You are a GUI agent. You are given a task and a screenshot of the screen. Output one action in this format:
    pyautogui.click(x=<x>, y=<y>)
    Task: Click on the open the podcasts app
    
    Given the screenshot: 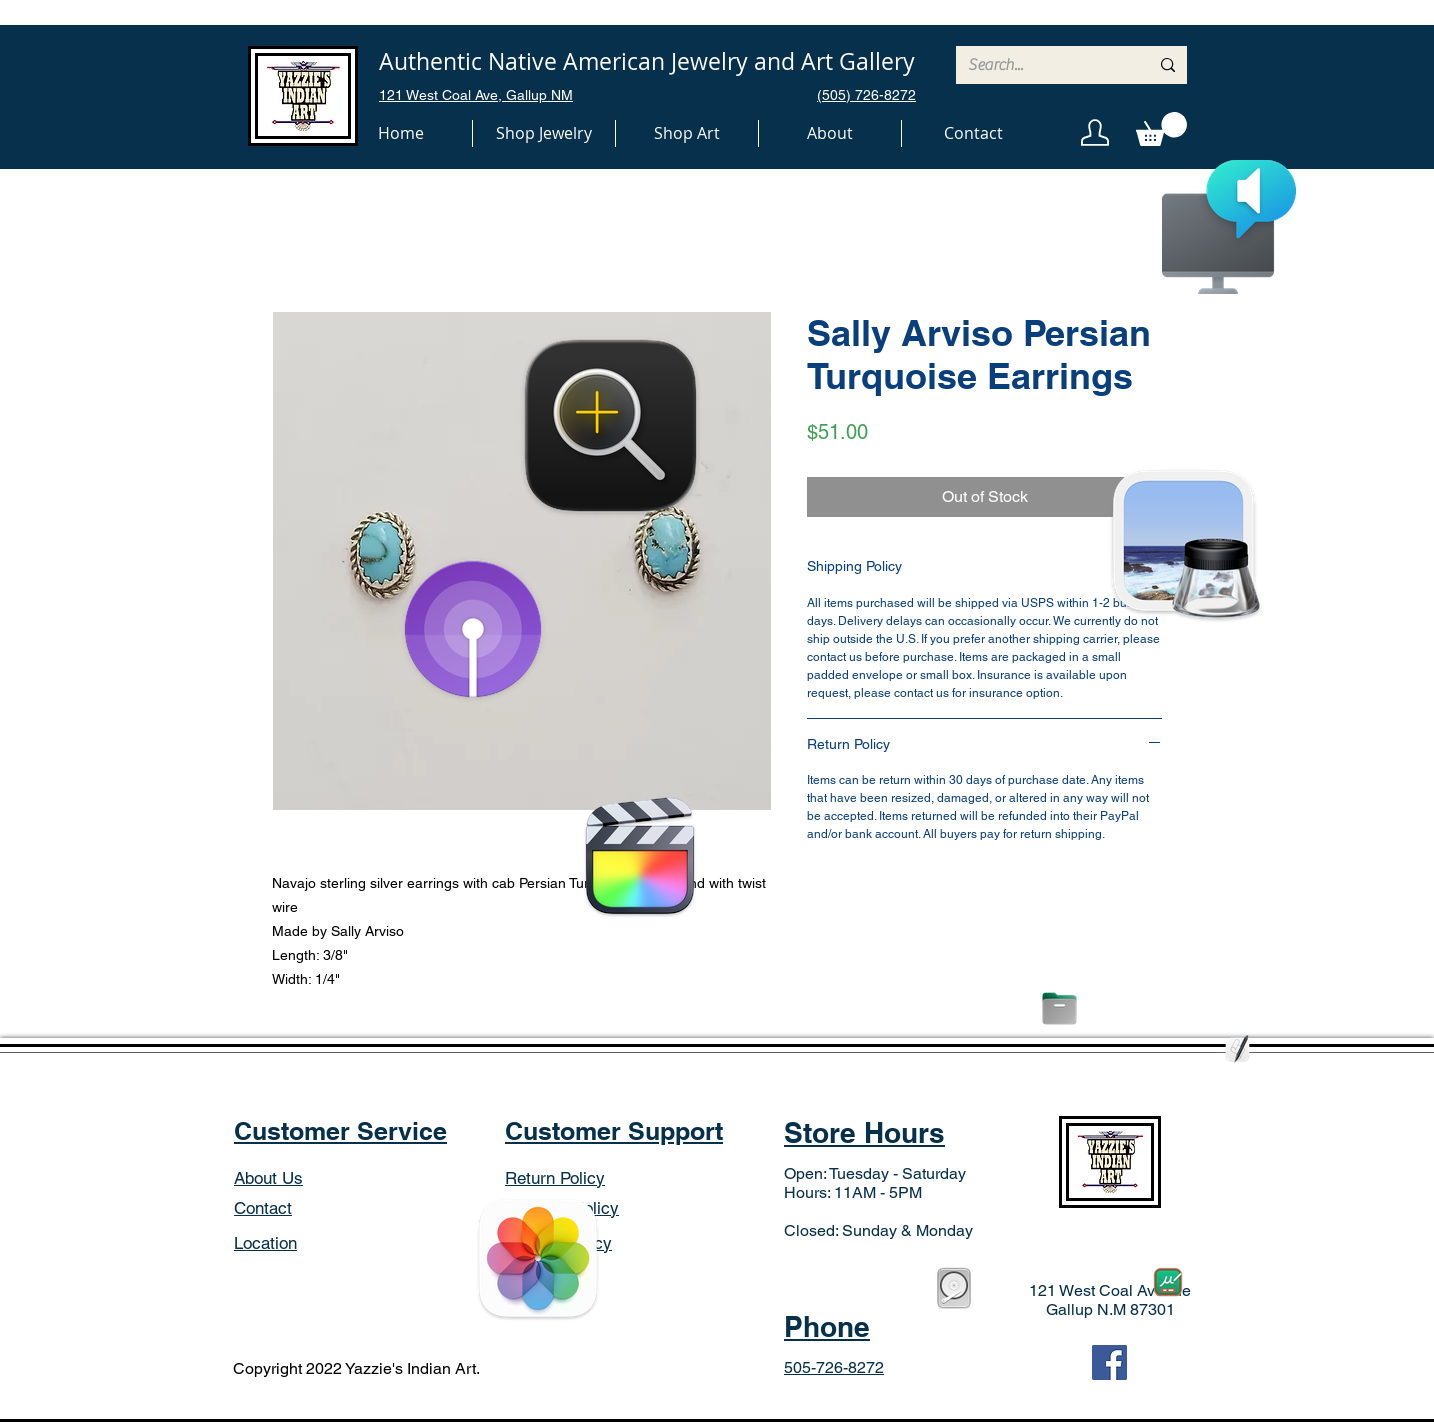 What is the action you would take?
    pyautogui.click(x=473, y=629)
    